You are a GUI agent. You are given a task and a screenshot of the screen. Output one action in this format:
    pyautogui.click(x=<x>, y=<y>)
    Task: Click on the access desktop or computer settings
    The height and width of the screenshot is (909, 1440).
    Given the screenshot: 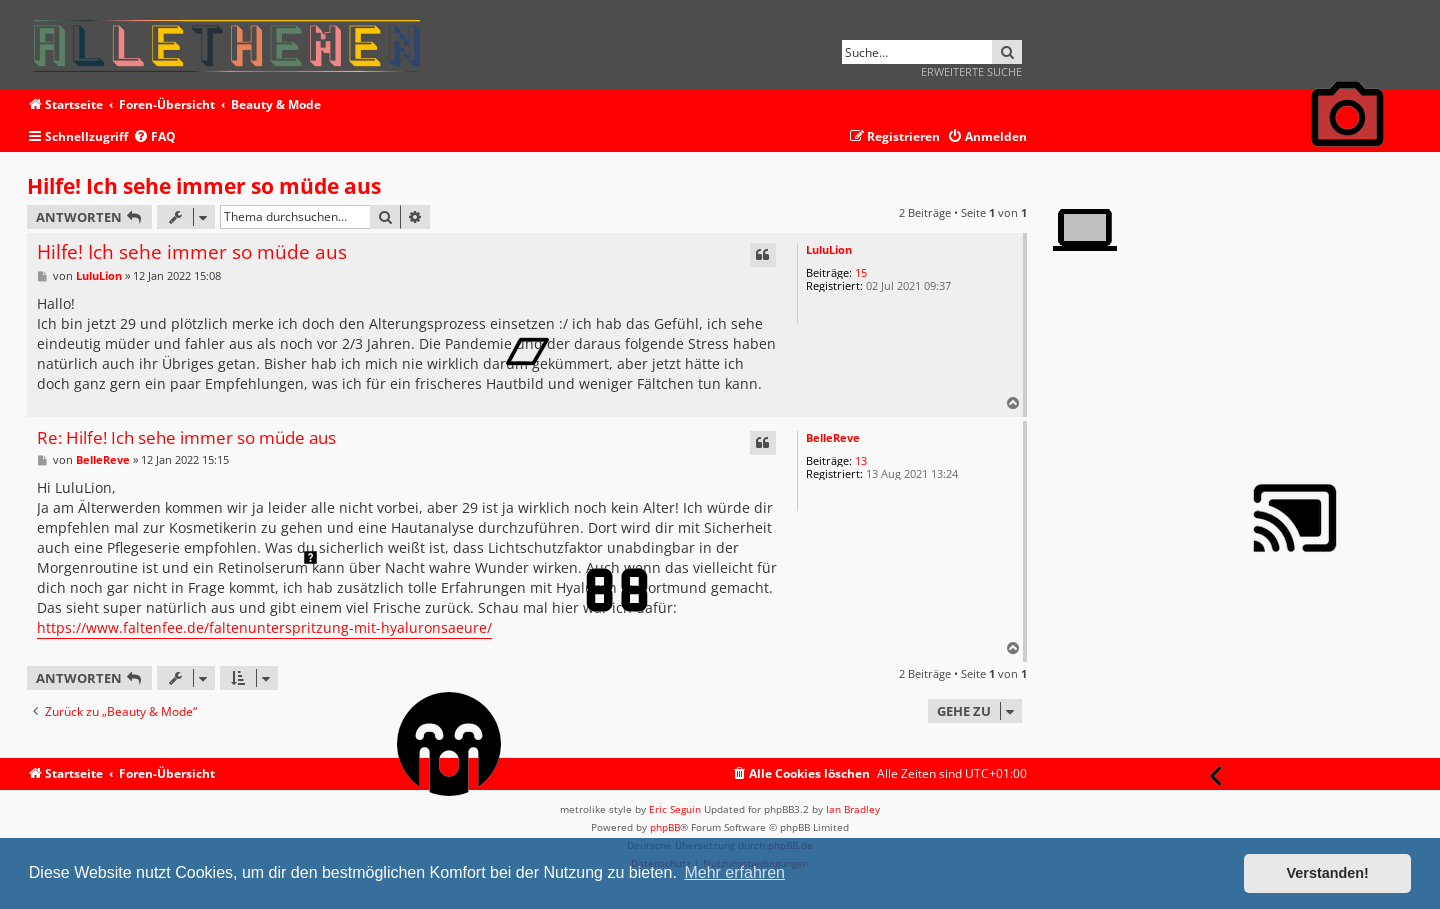 What is the action you would take?
    pyautogui.click(x=1085, y=230)
    